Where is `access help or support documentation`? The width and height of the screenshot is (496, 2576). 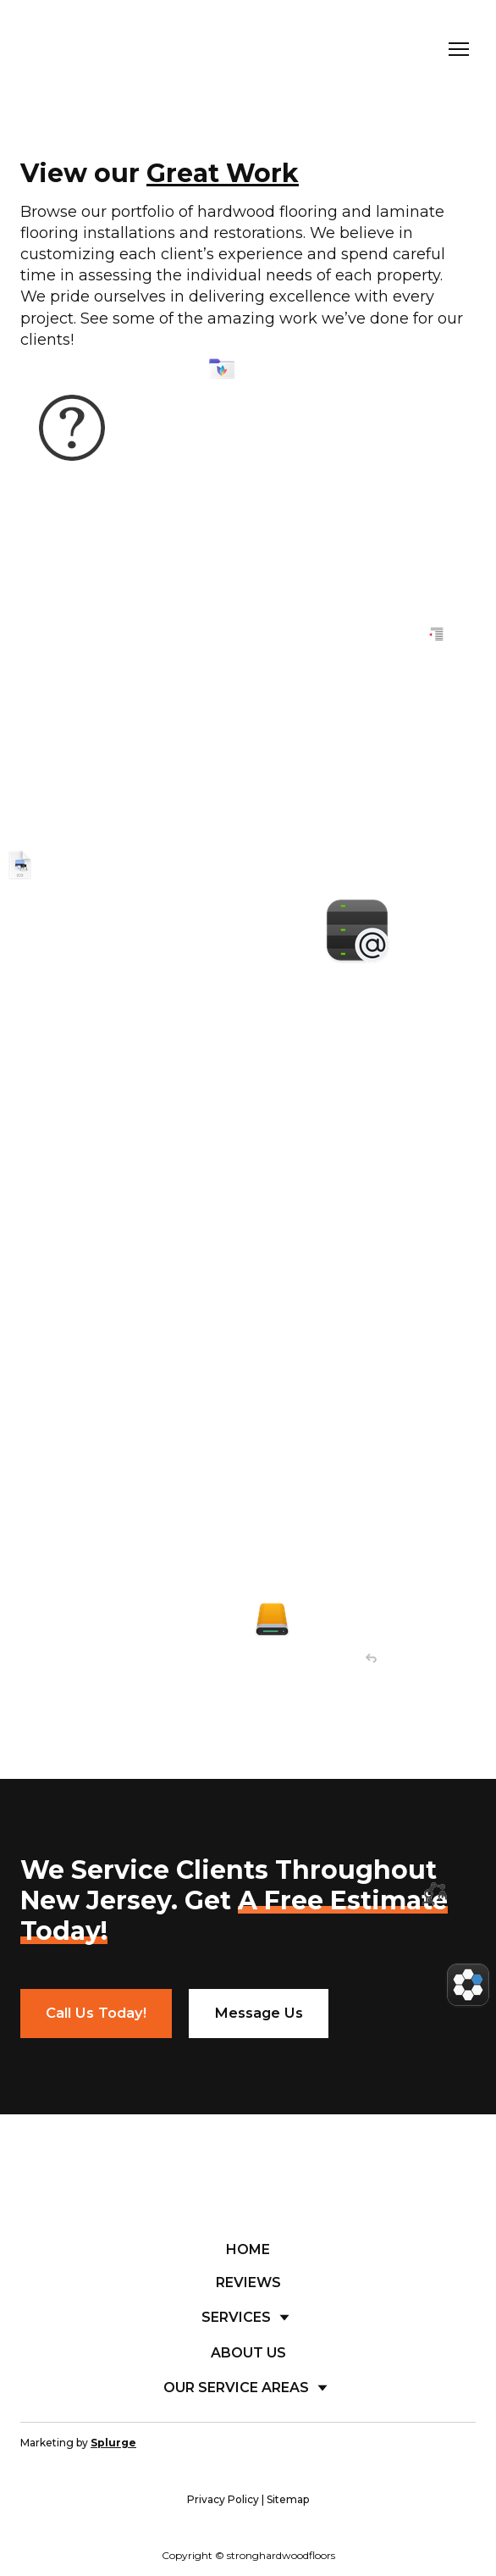 access help or support documentation is located at coordinates (72, 428).